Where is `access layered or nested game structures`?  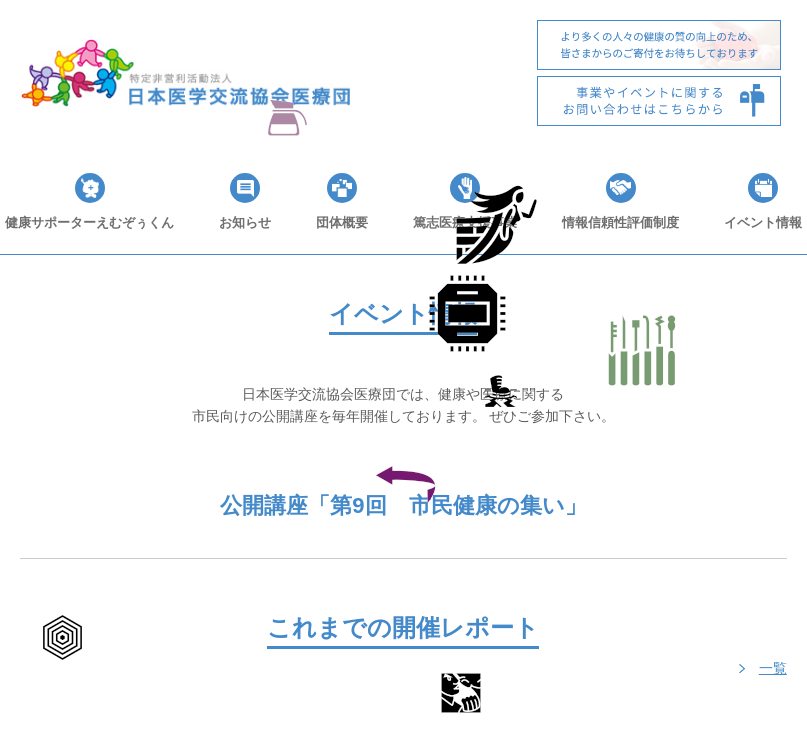 access layered or nested game structures is located at coordinates (62, 637).